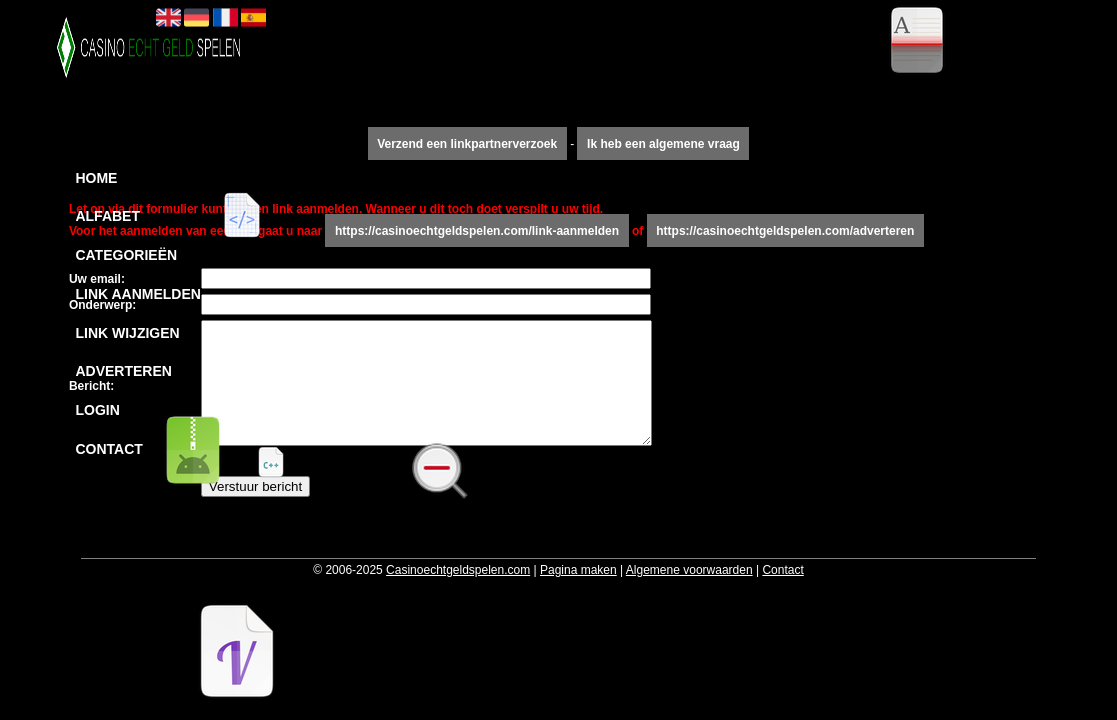 The width and height of the screenshot is (1117, 720). I want to click on vala programming language source file, so click(237, 651).